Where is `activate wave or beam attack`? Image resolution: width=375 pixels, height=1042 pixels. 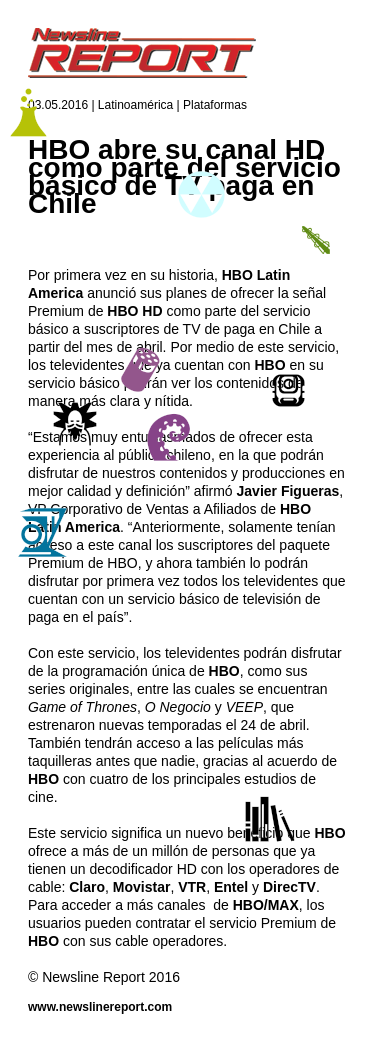
activate wave or beam attack is located at coordinates (316, 240).